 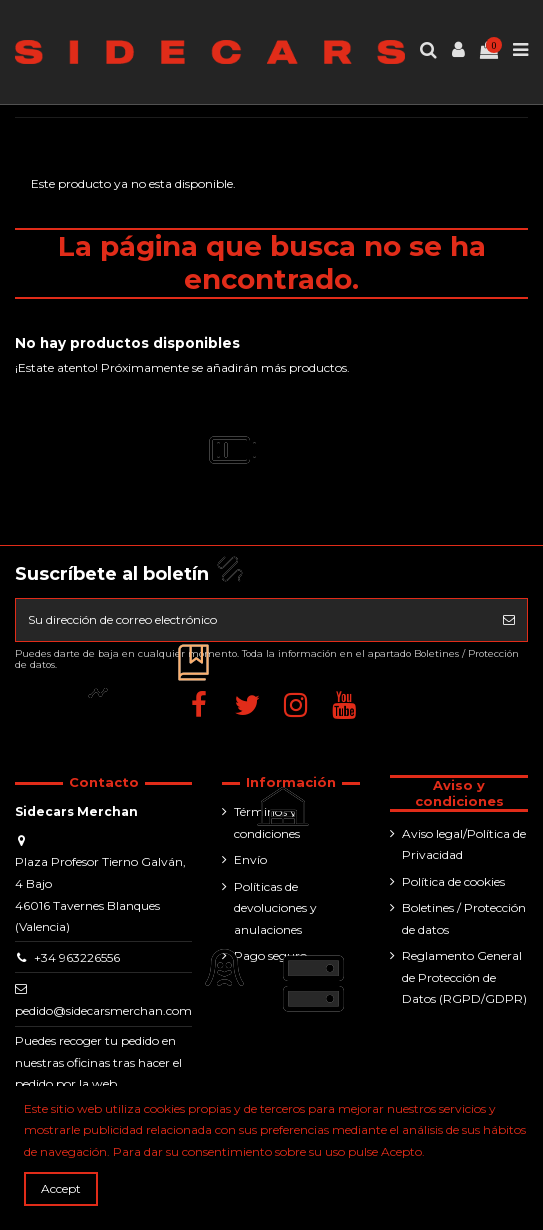 What do you see at coordinates (232, 450) in the screenshot?
I see `indicates medium battery level` at bounding box center [232, 450].